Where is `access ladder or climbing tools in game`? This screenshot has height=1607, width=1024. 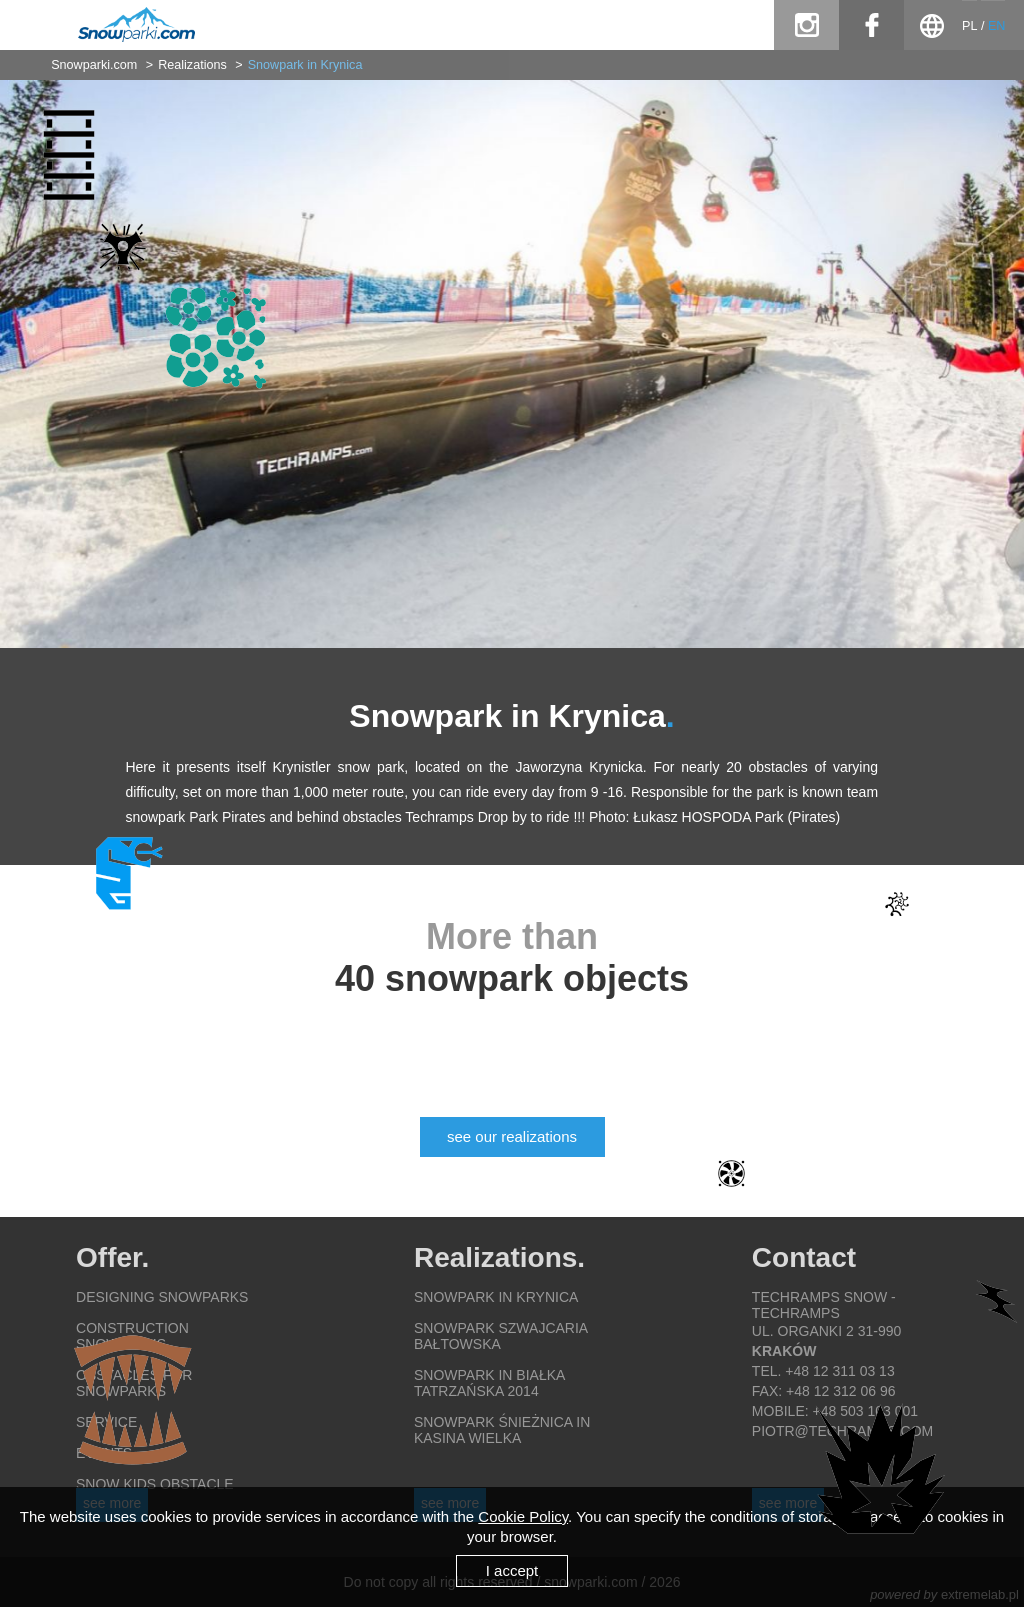
access ladder or climbing tools in game is located at coordinates (69, 155).